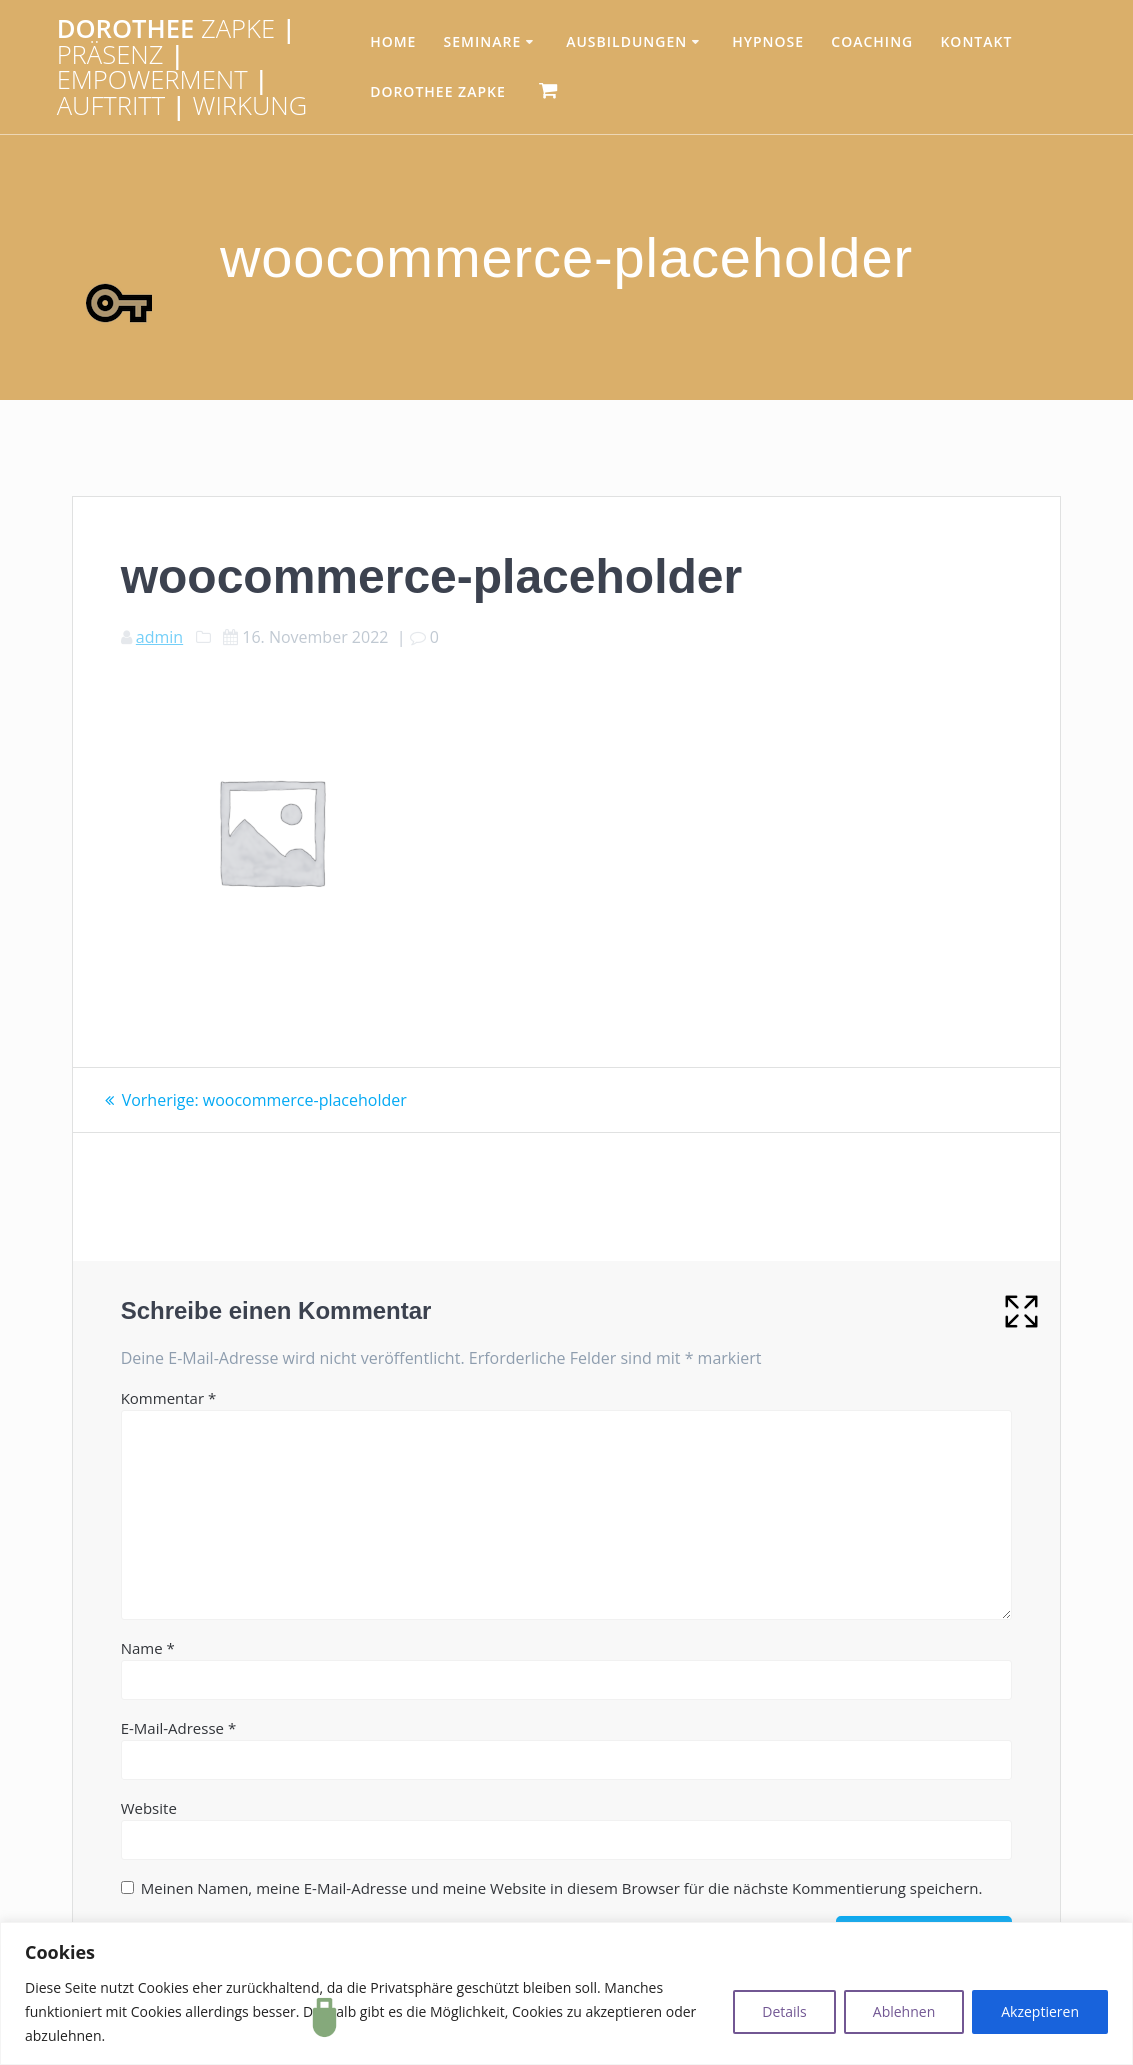 The height and width of the screenshot is (2065, 1133). I want to click on connect a USB device, so click(324, 2017).